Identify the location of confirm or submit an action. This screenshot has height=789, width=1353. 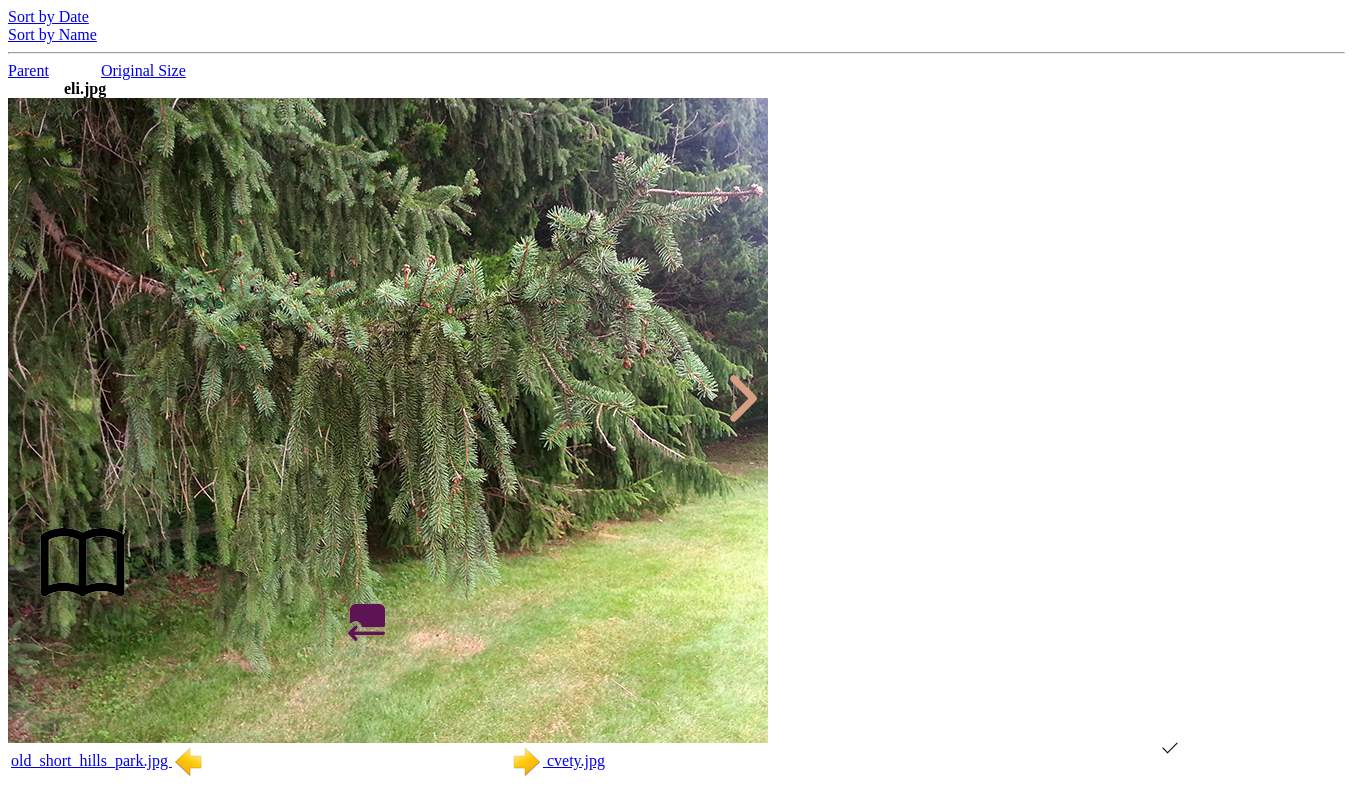
(1170, 748).